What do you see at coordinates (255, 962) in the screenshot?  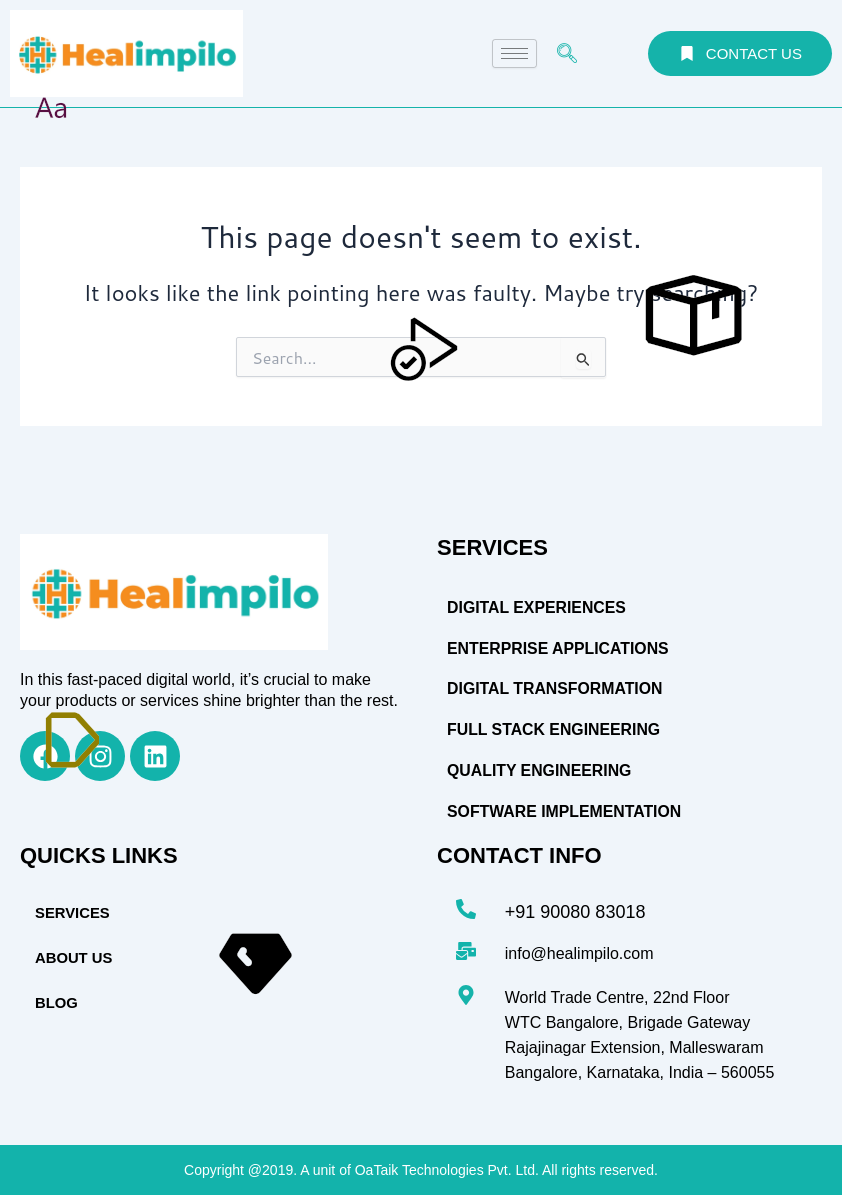 I see `indicates premium or pro membership status` at bounding box center [255, 962].